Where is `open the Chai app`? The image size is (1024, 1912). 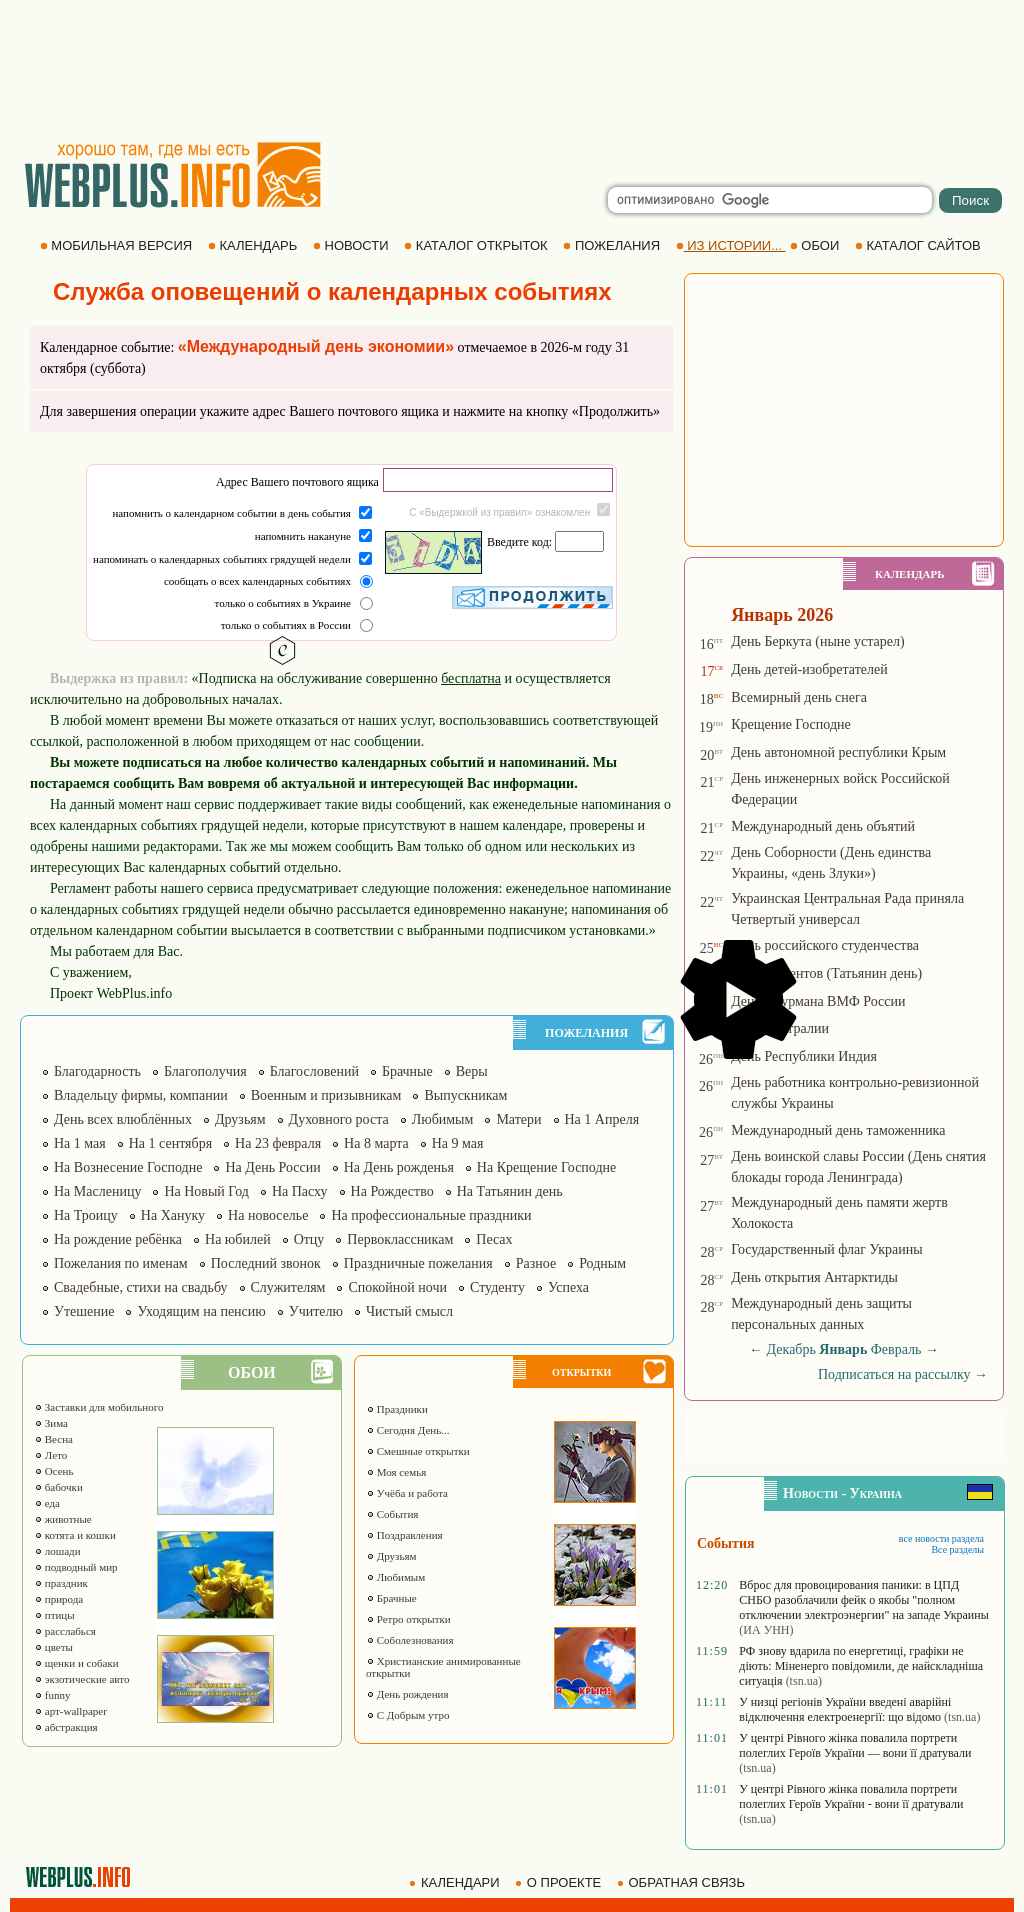 open the Chai app is located at coordinates (282, 650).